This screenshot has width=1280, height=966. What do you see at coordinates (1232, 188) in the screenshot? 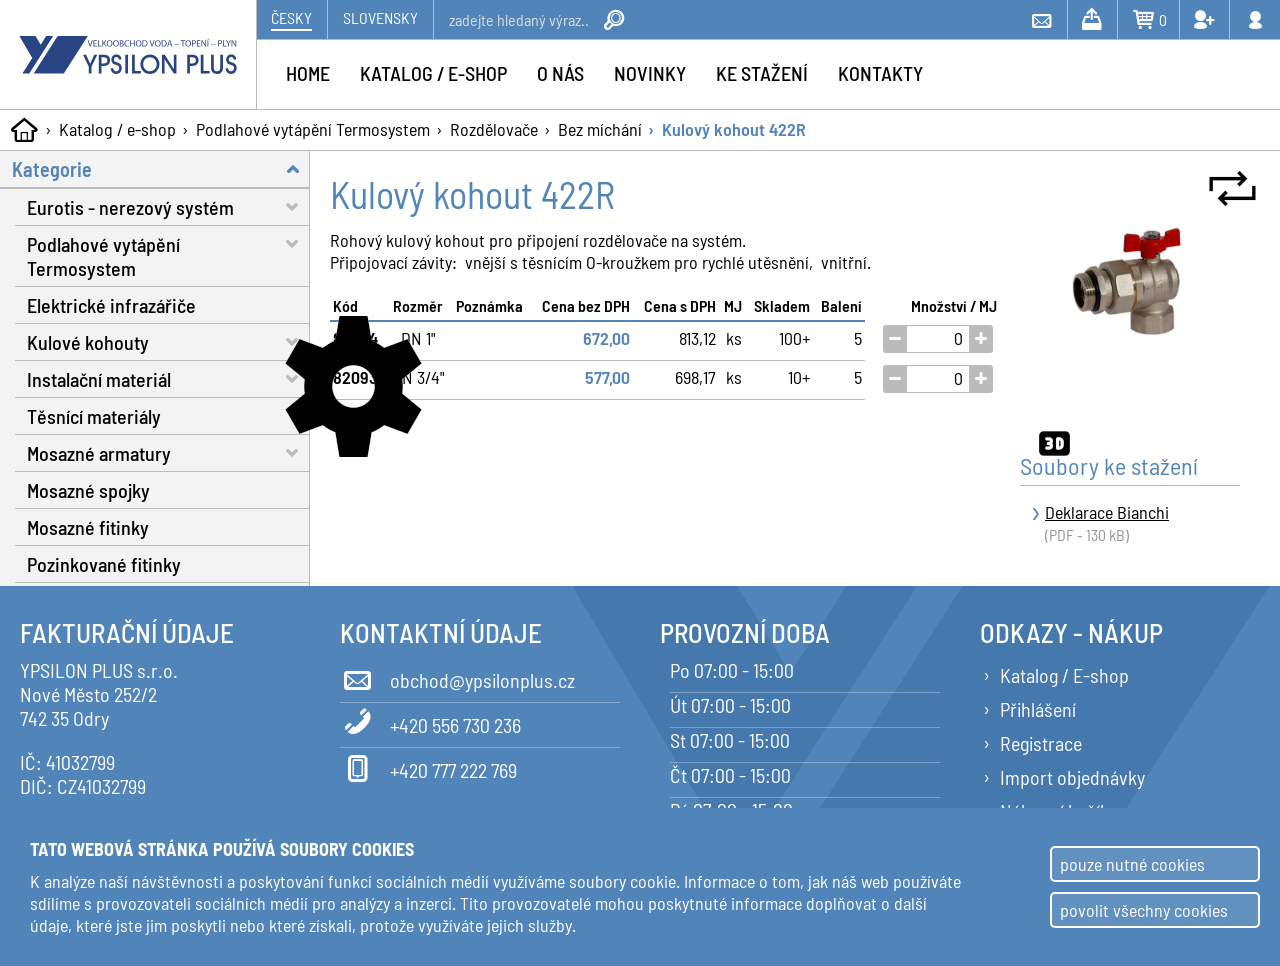
I see `enable repeat mode for media playback` at bounding box center [1232, 188].